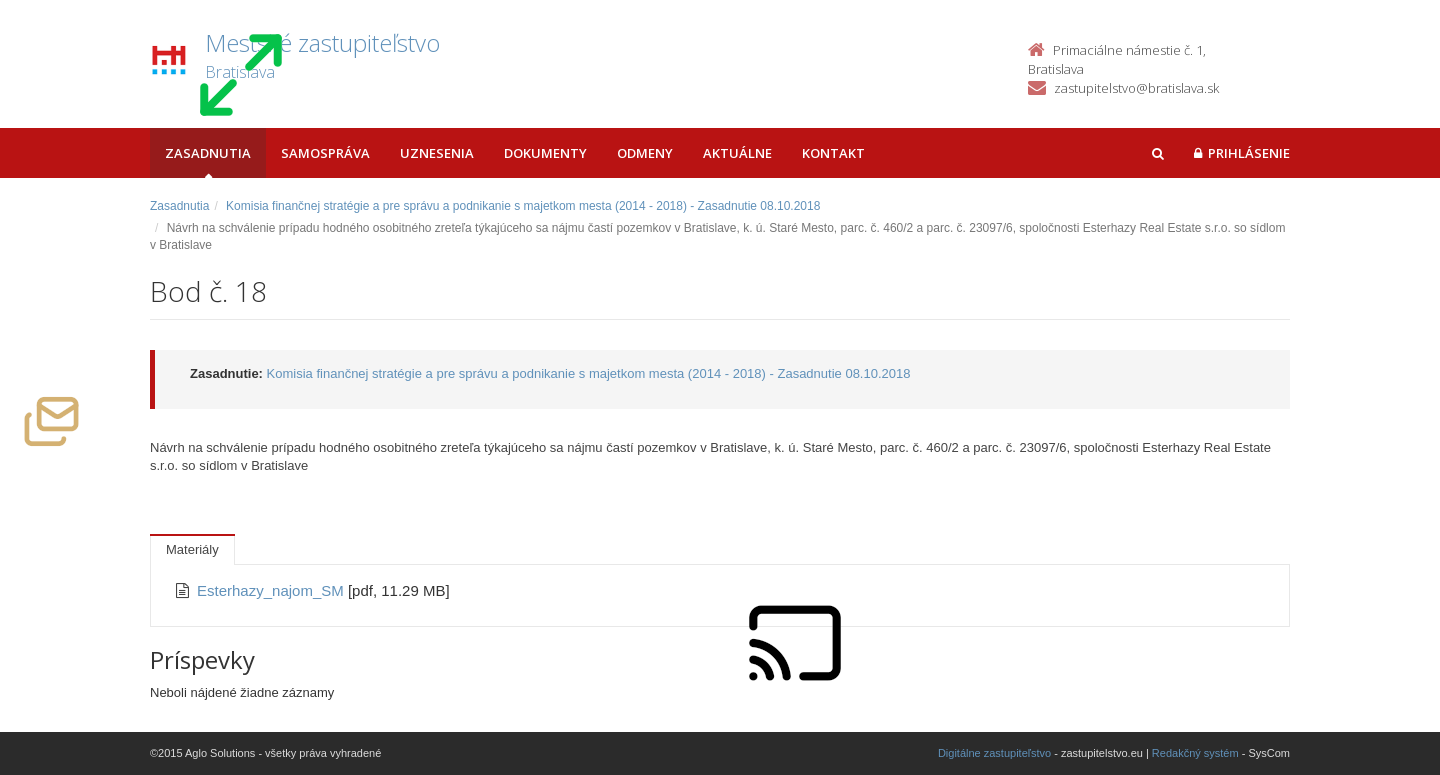 Image resolution: width=1440 pixels, height=775 pixels. Describe the element at coordinates (51, 421) in the screenshot. I see `view all emails in inbox` at that location.